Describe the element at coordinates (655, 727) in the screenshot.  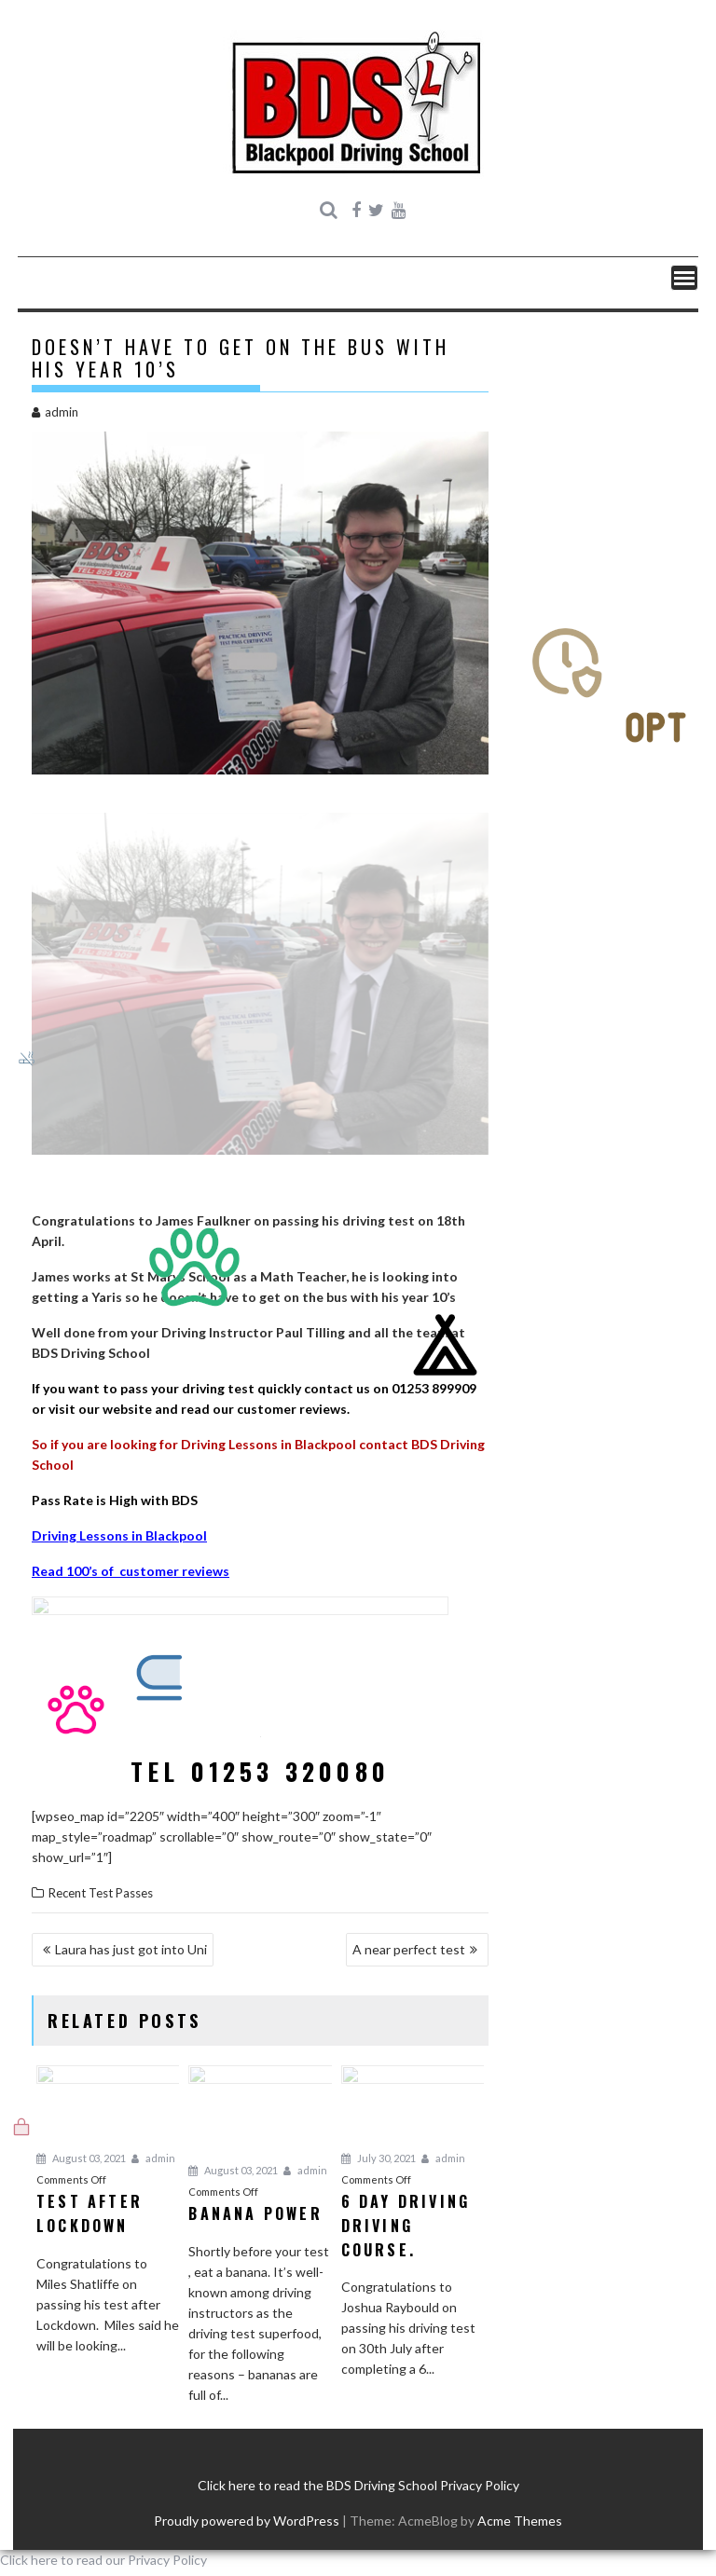
I see `send an HTTP OPTIONS request` at that location.